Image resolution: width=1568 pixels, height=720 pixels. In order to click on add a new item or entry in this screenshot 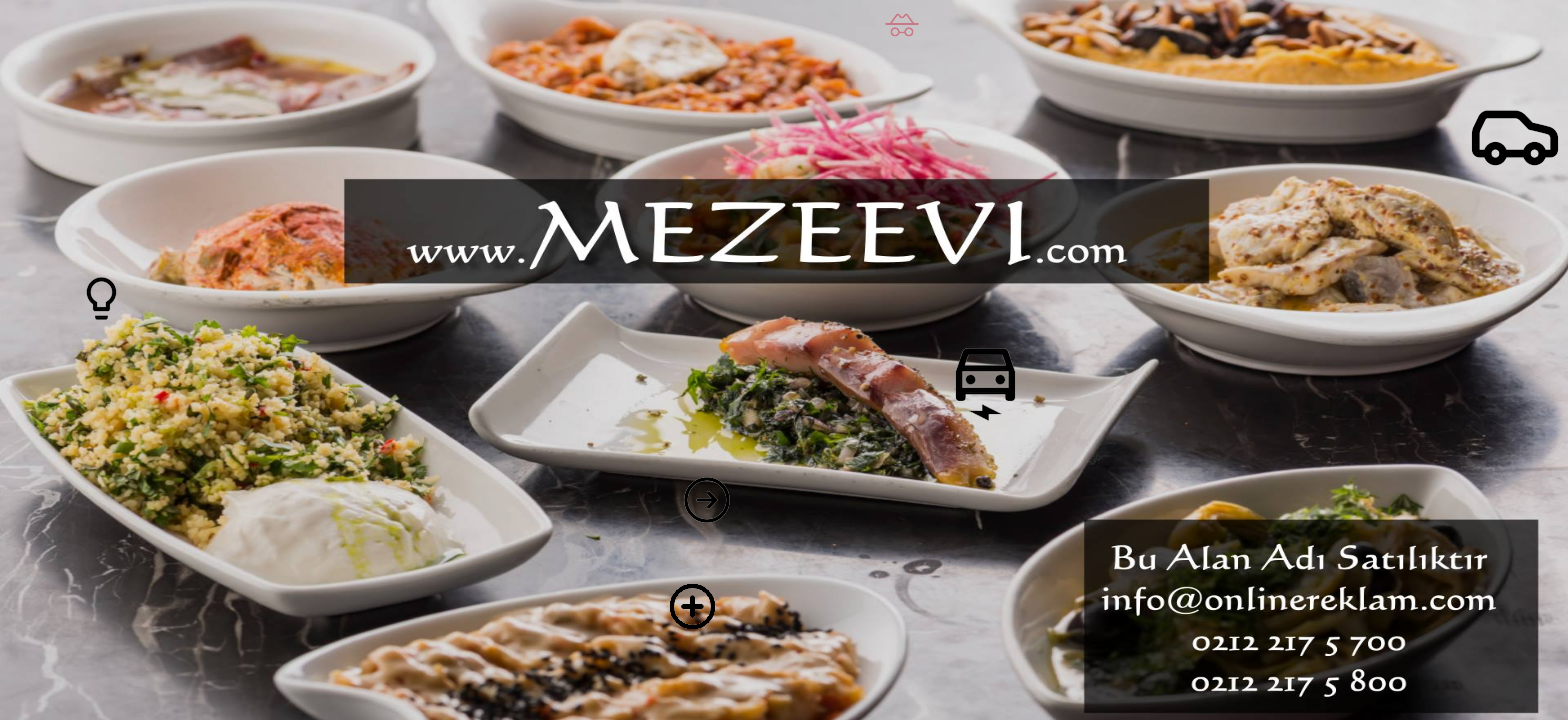, I will do `click(692, 606)`.